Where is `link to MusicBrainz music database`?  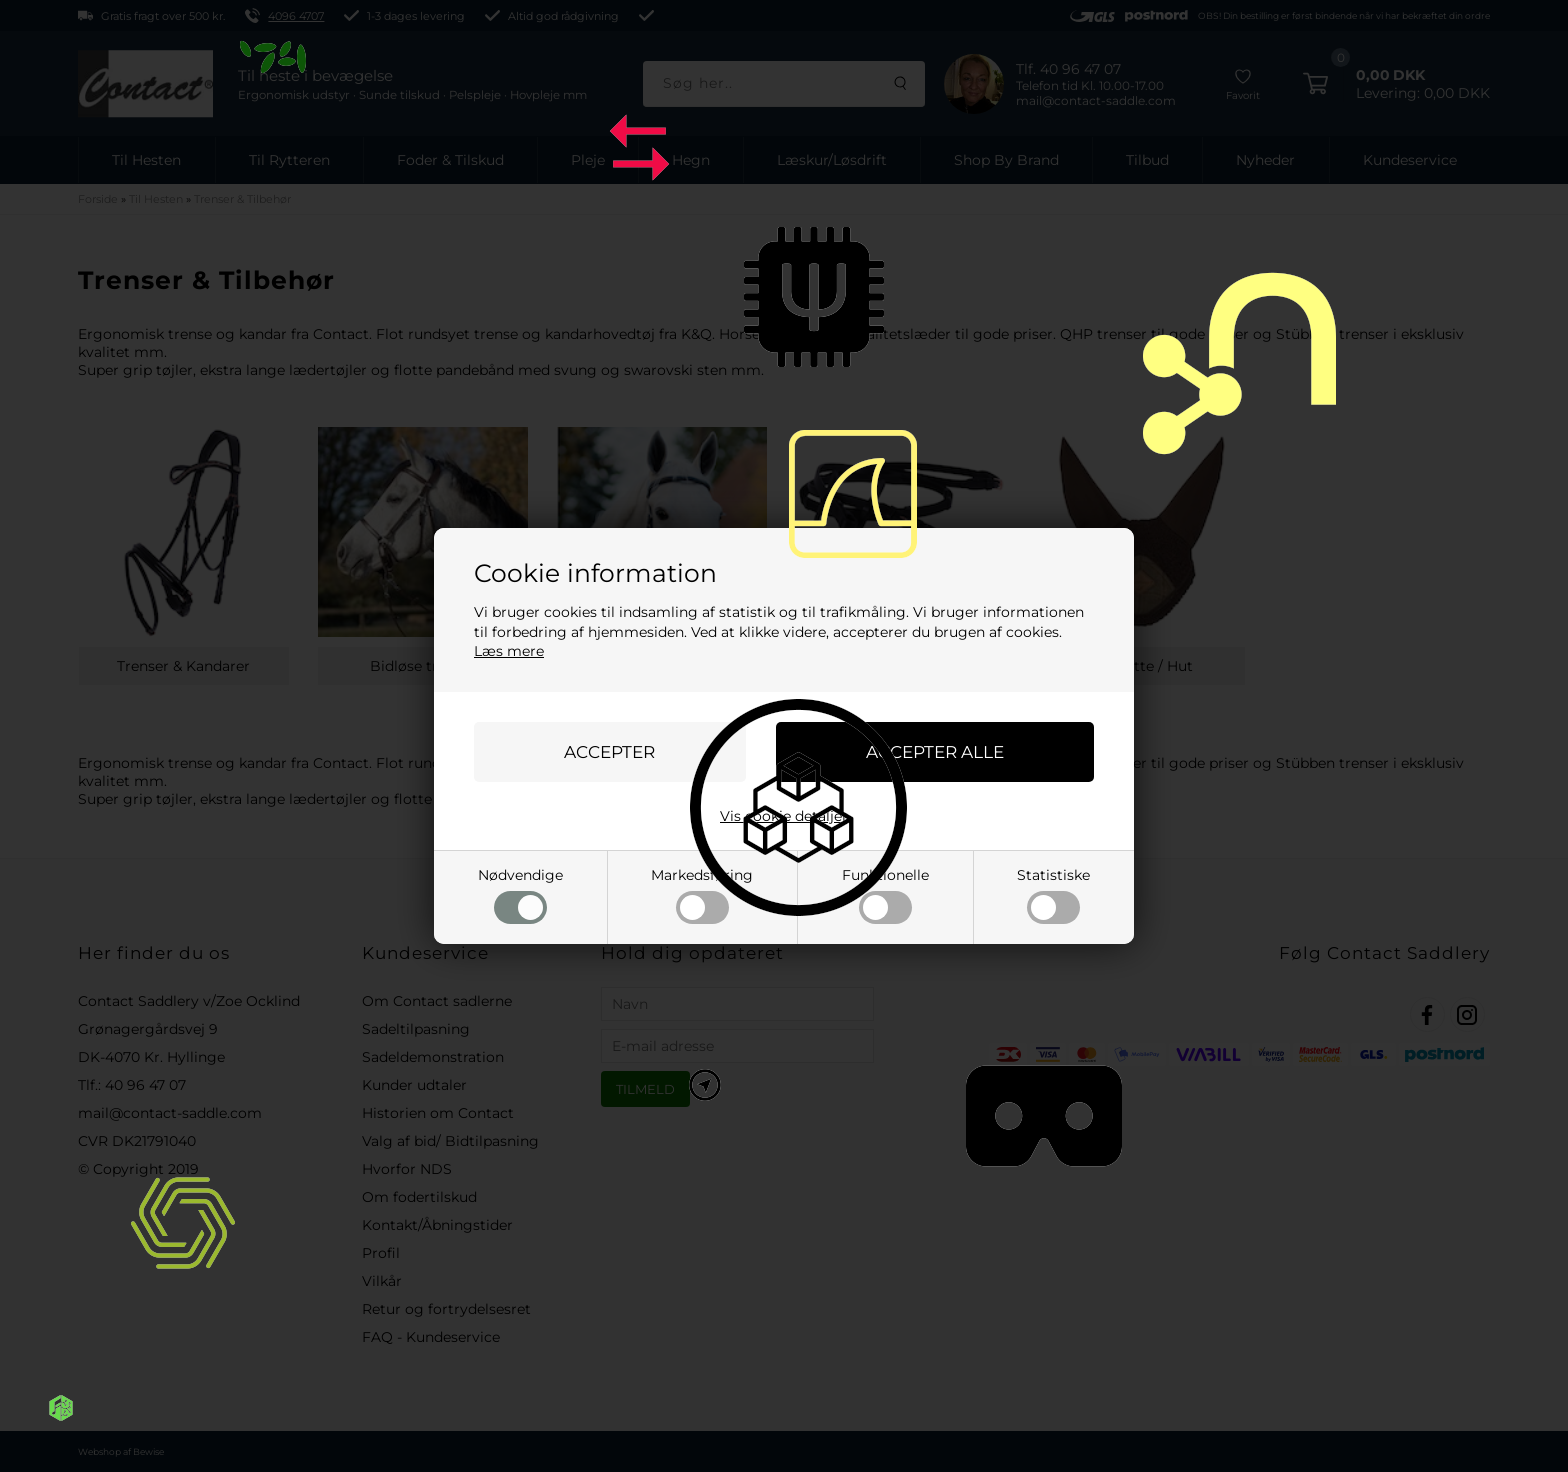
link to MusicBrainz music database is located at coordinates (61, 1408).